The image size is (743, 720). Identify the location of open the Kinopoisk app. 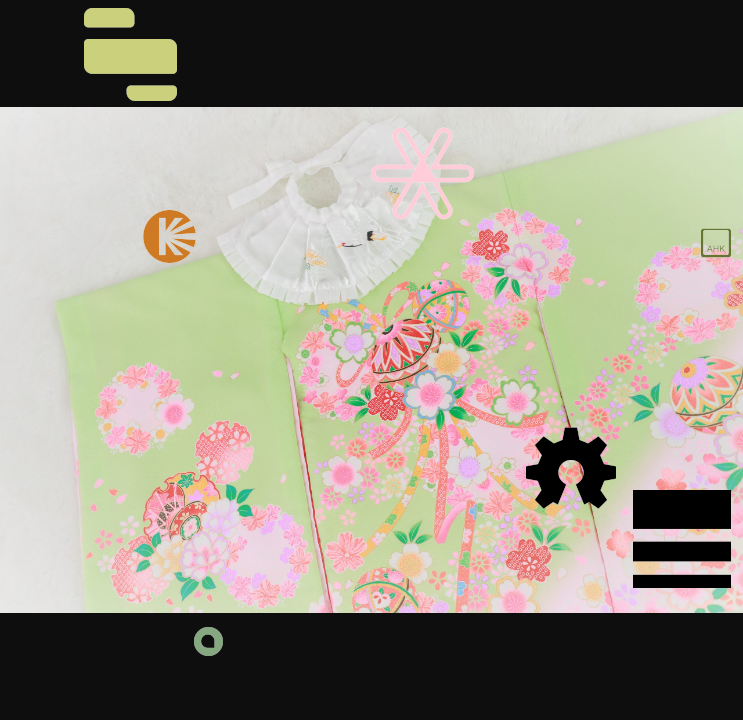
(169, 236).